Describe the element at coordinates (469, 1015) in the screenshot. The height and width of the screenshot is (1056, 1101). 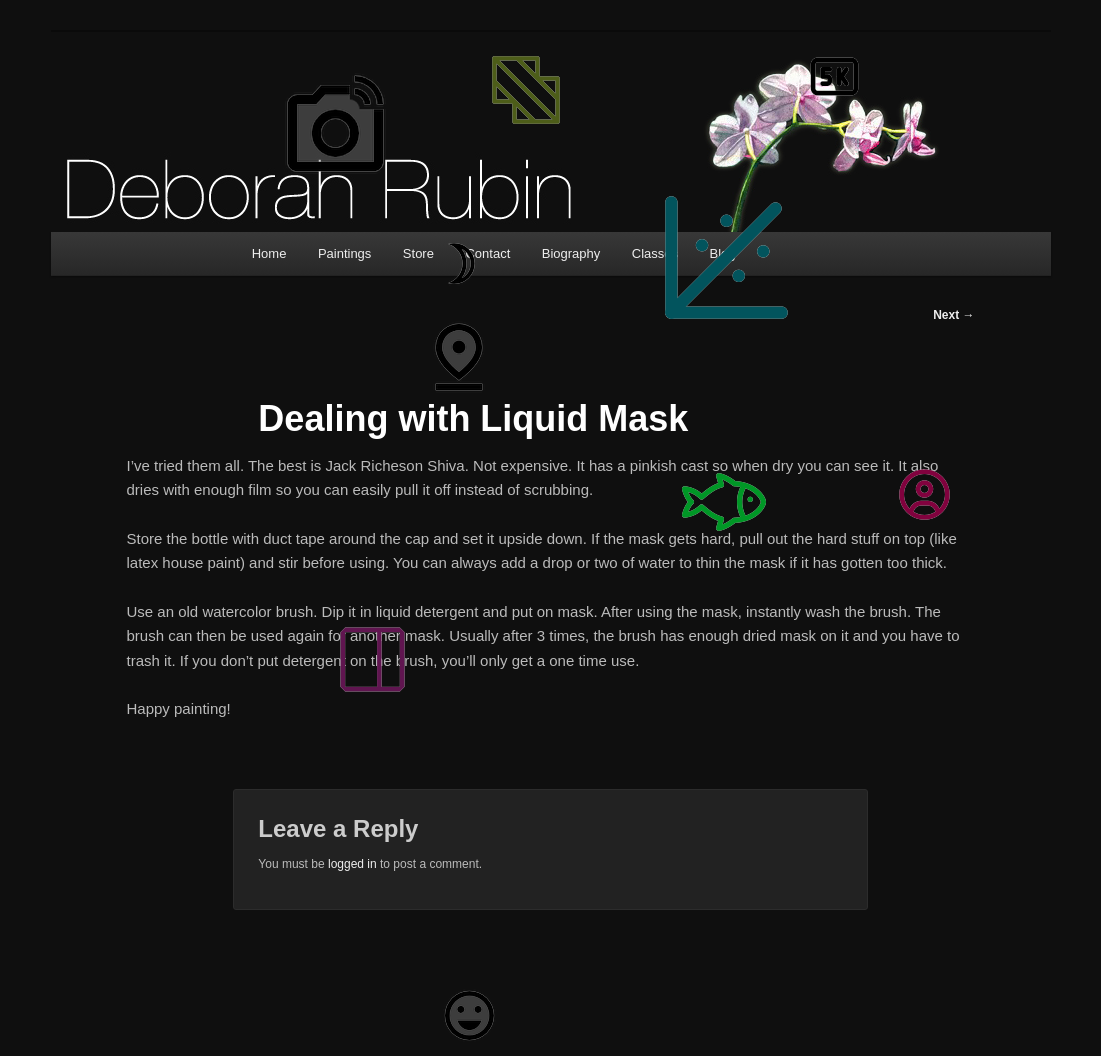
I see `add an emoji or reaction` at that location.